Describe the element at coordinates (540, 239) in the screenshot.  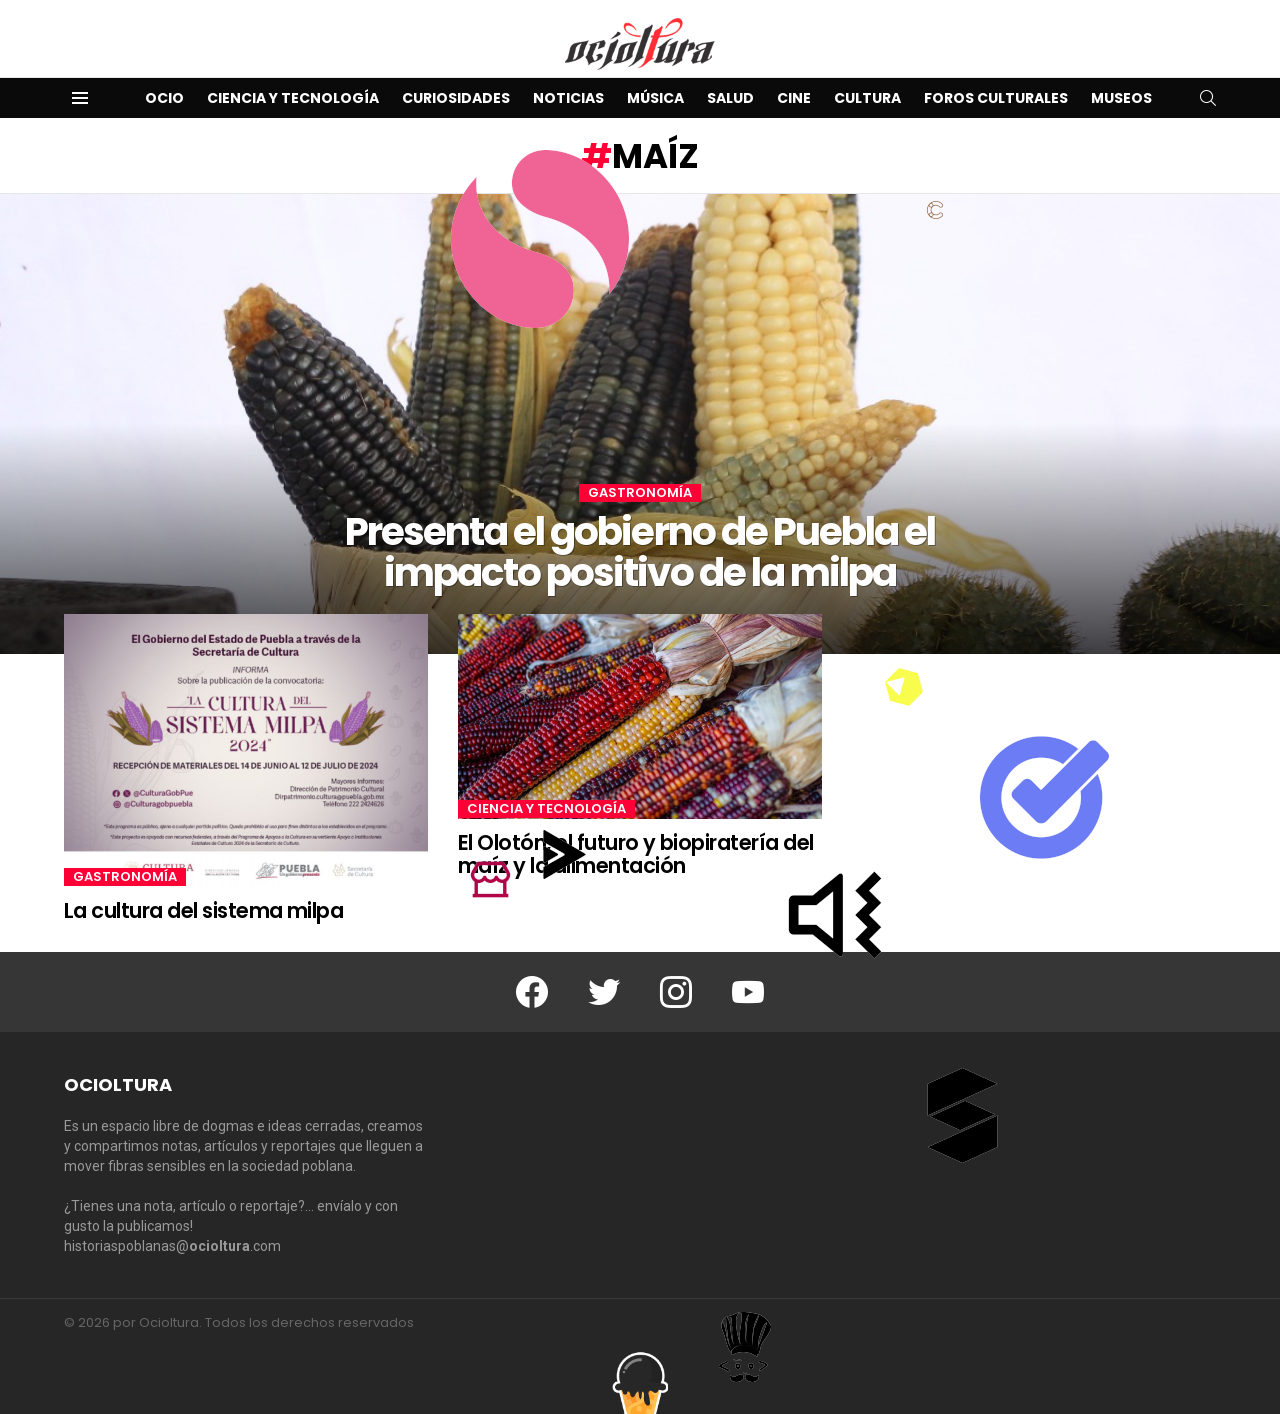
I see `open simplenote app` at that location.